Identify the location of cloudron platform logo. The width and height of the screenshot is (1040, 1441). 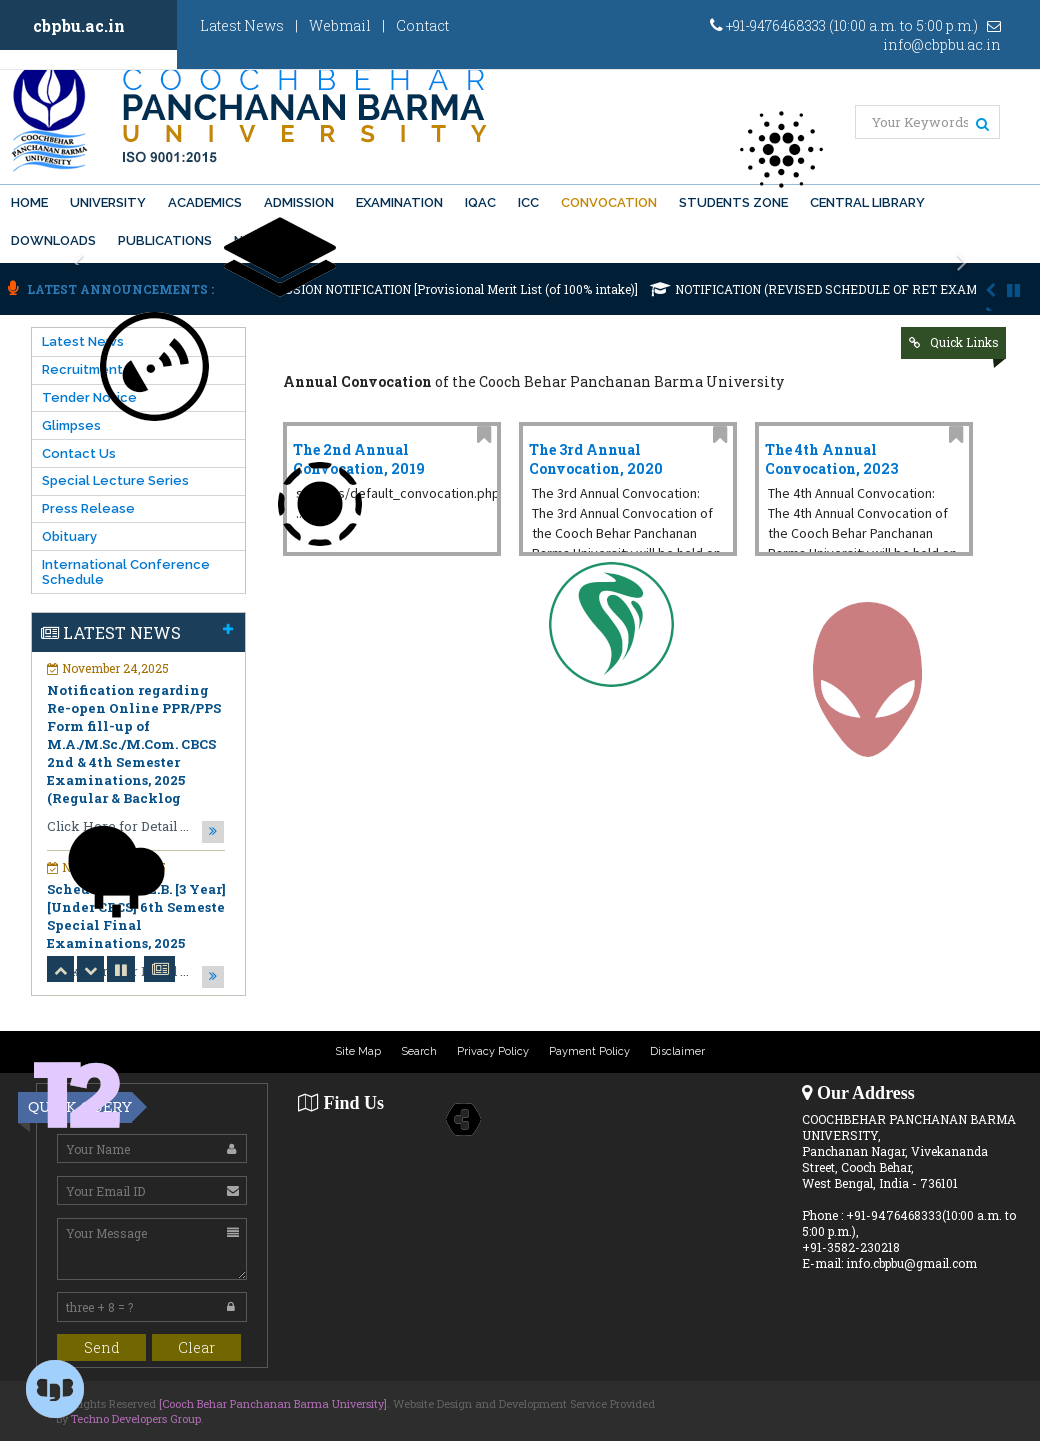
(463, 1119).